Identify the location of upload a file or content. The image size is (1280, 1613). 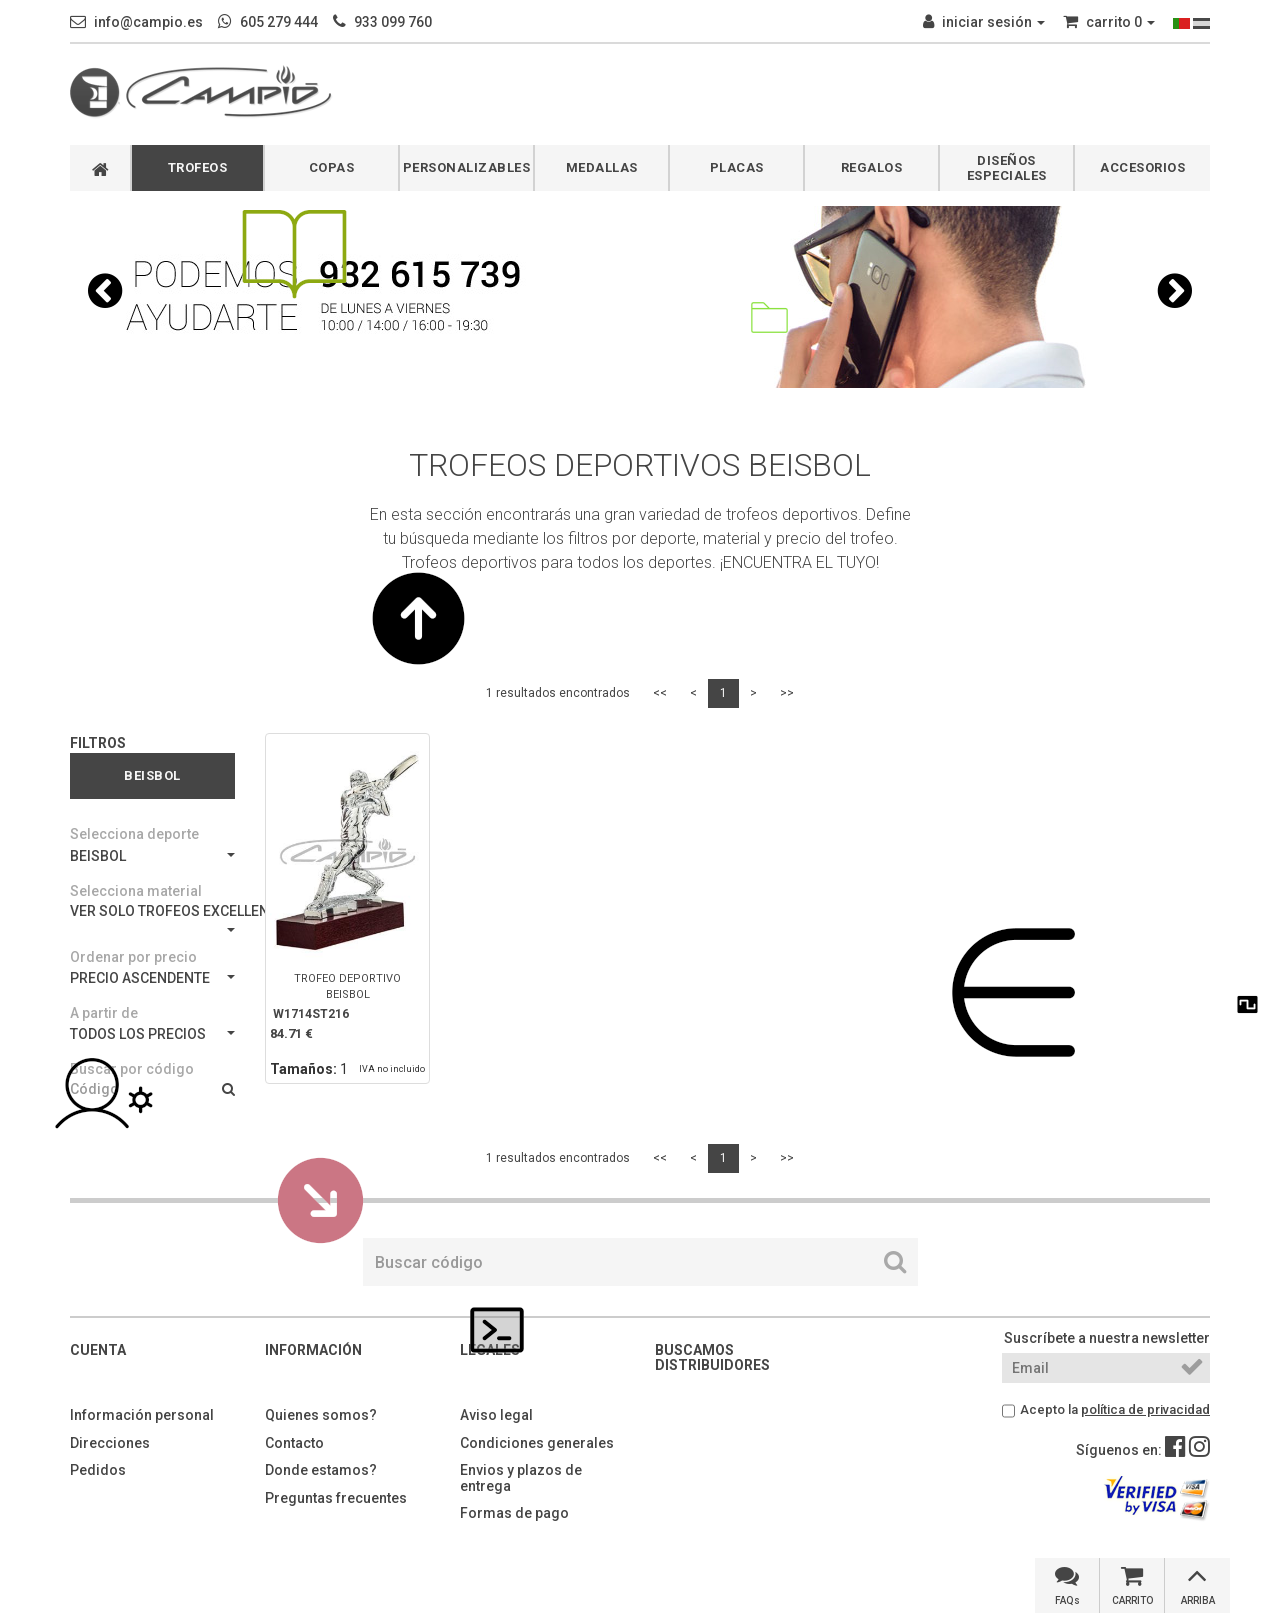
(418, 618).